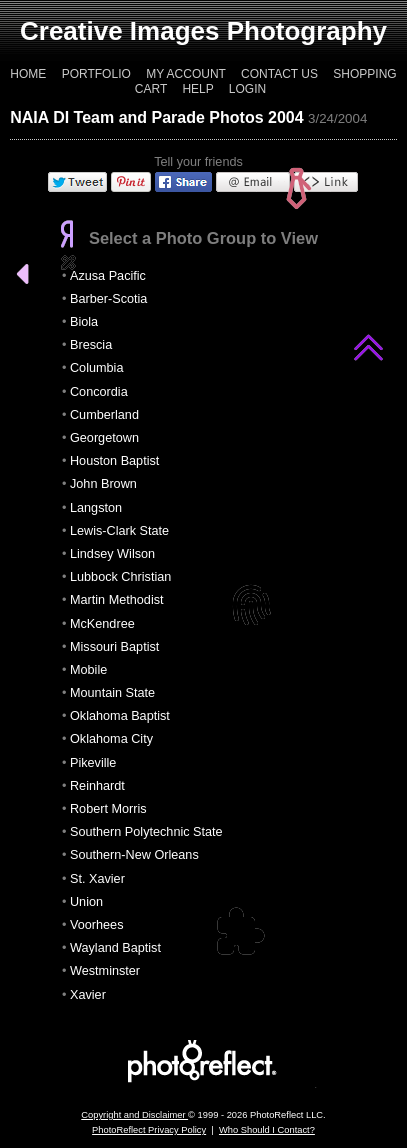  What do you see at coordinates (296, 187) in the screenshot?
I see `view formal dress code requirements` at bounding box center [296, 187].